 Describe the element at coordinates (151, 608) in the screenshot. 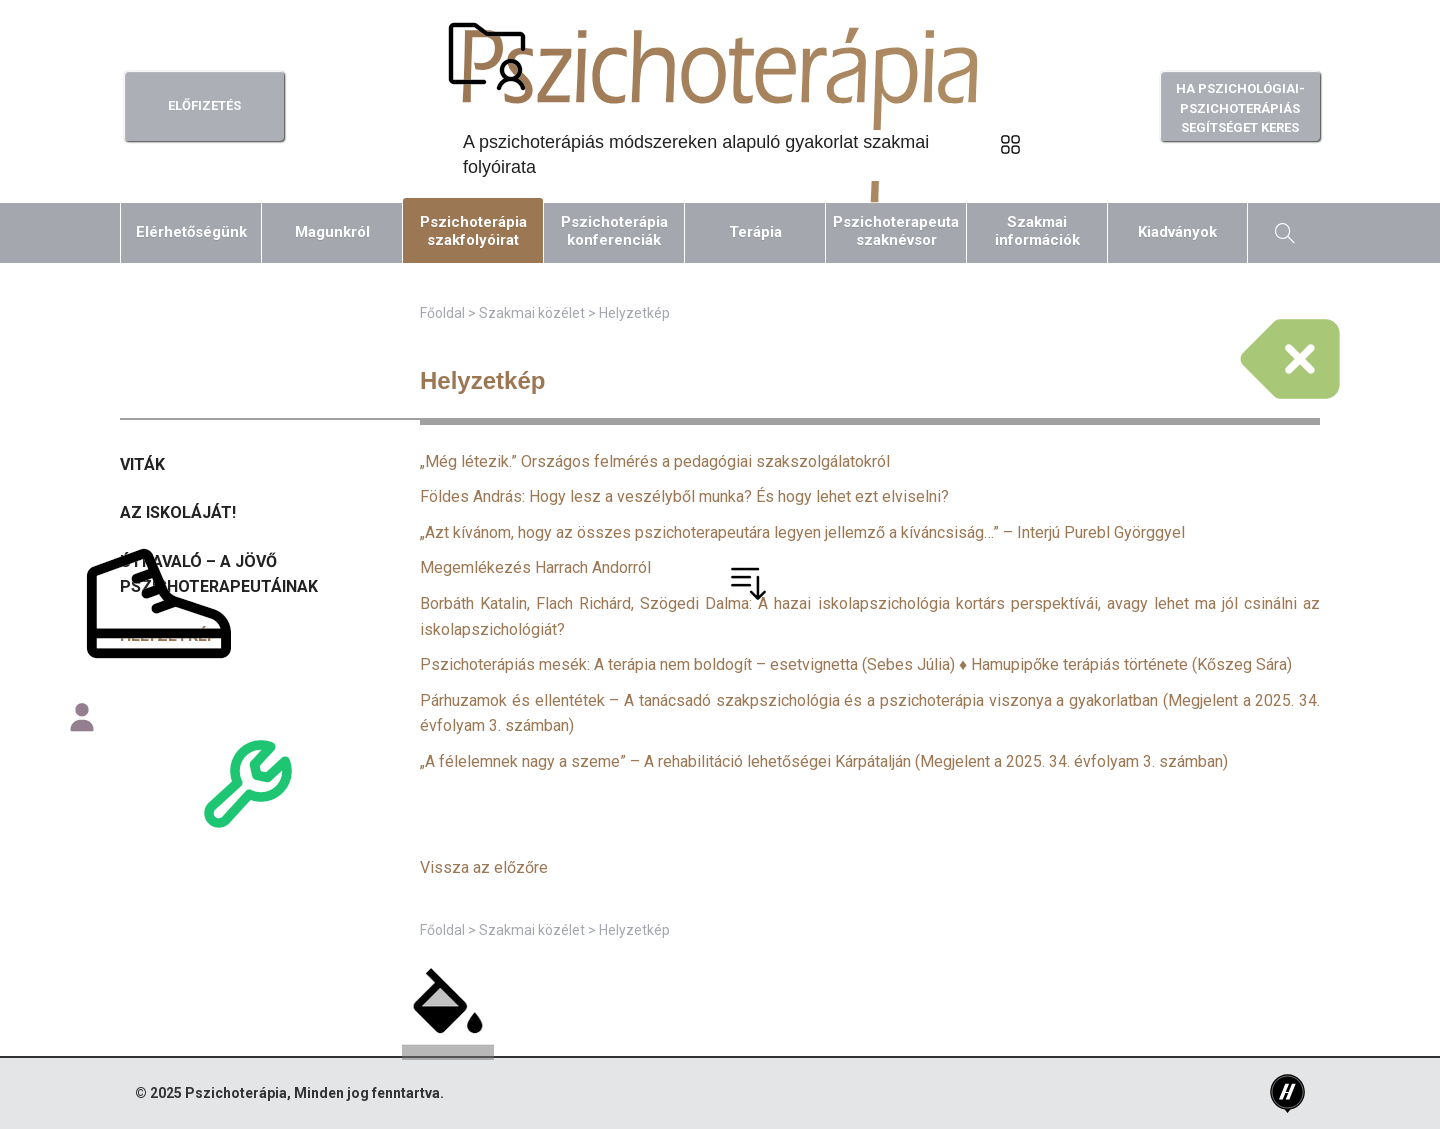

I see `access footwear or shoe category` at that location.